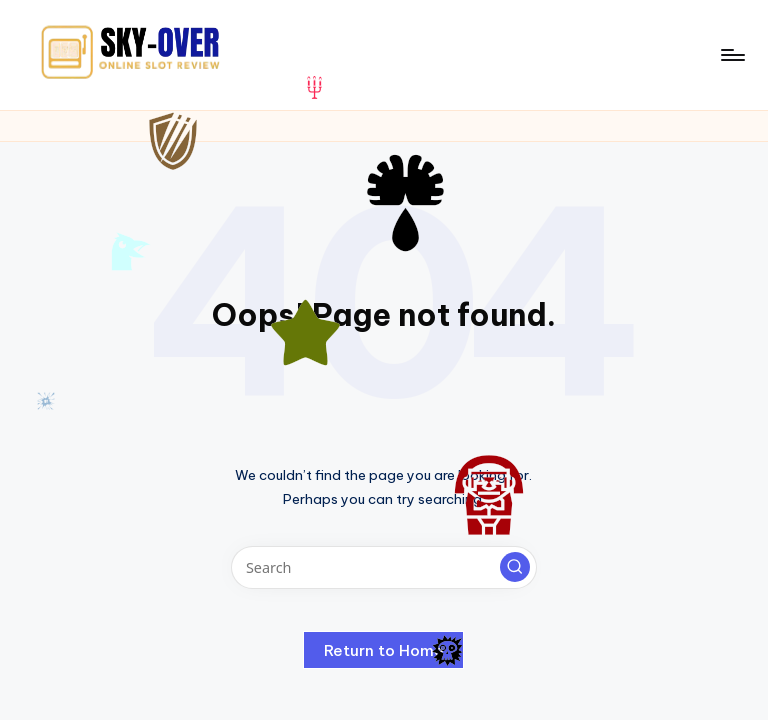 This screenshot has width=768, height=720. What do you see at coordinates (173, 141) in the screenshot?
I see `indicates disabled or inactive protection` at bounding box center [173, 141].